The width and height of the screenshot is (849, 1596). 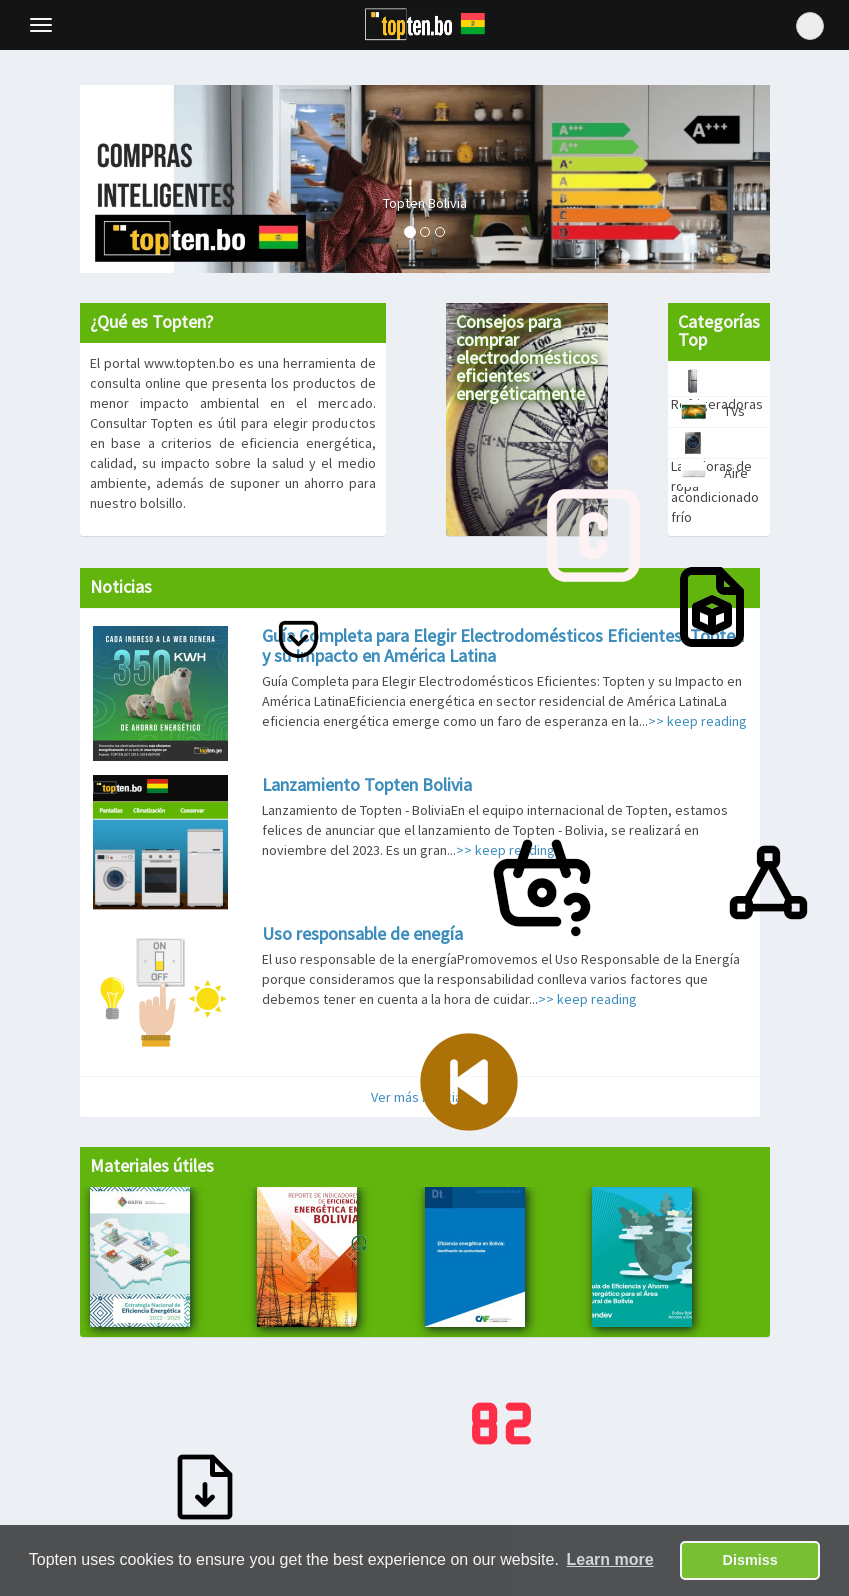 What do you see at coordinates (593, 535) in the screenshot?
I see `carbon design system logo` at bounding box center [593, 535].